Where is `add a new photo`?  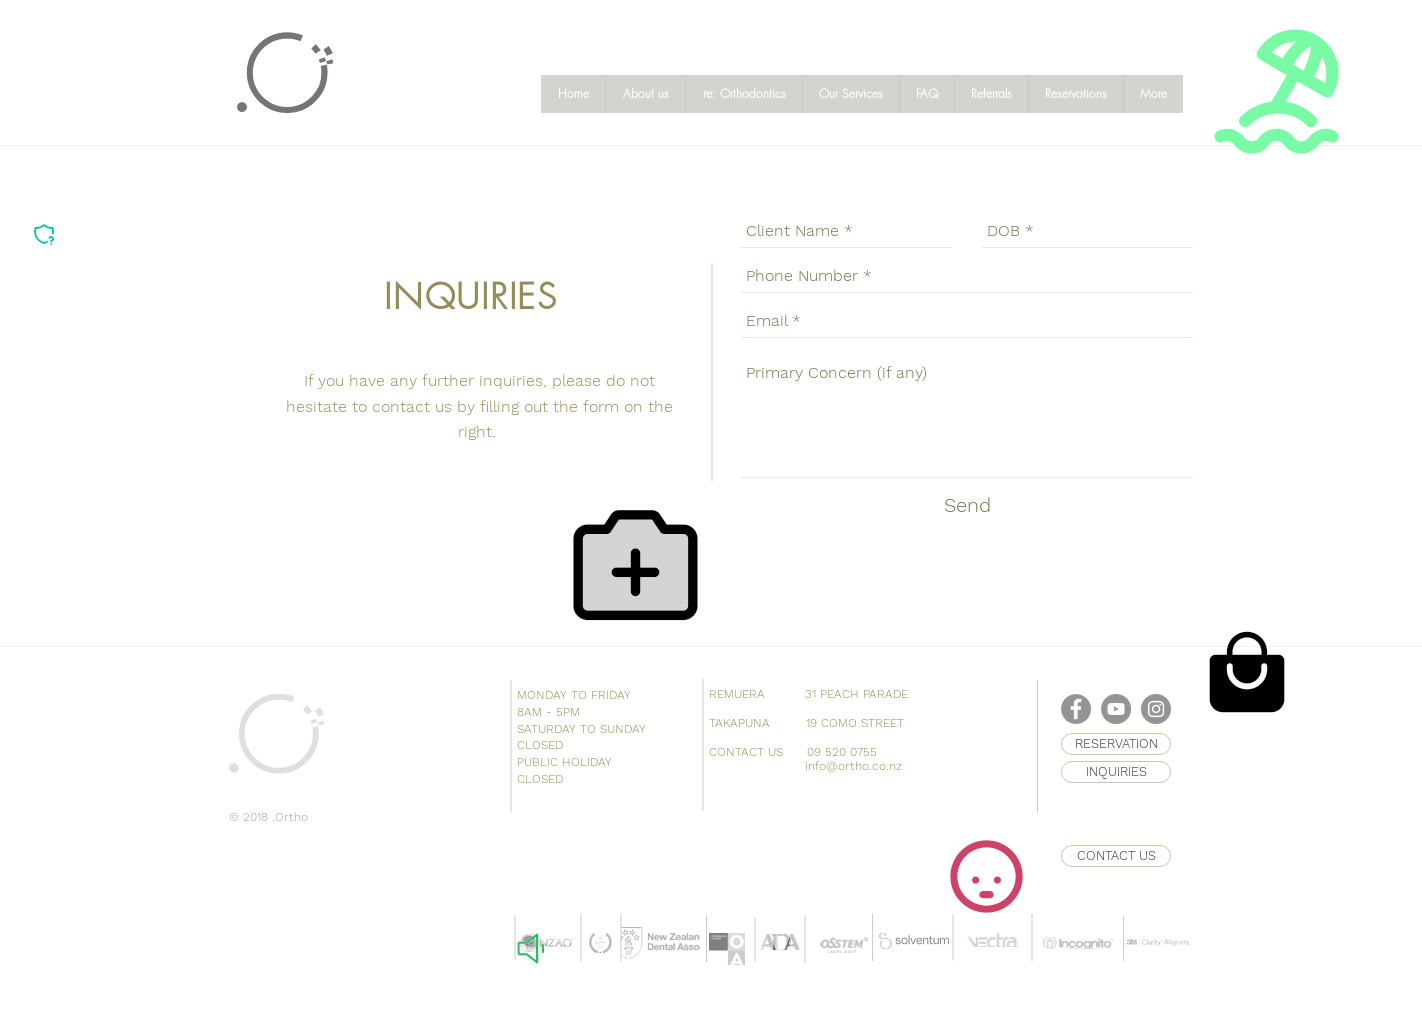
add a new photo is located at coordinates (635, 567).